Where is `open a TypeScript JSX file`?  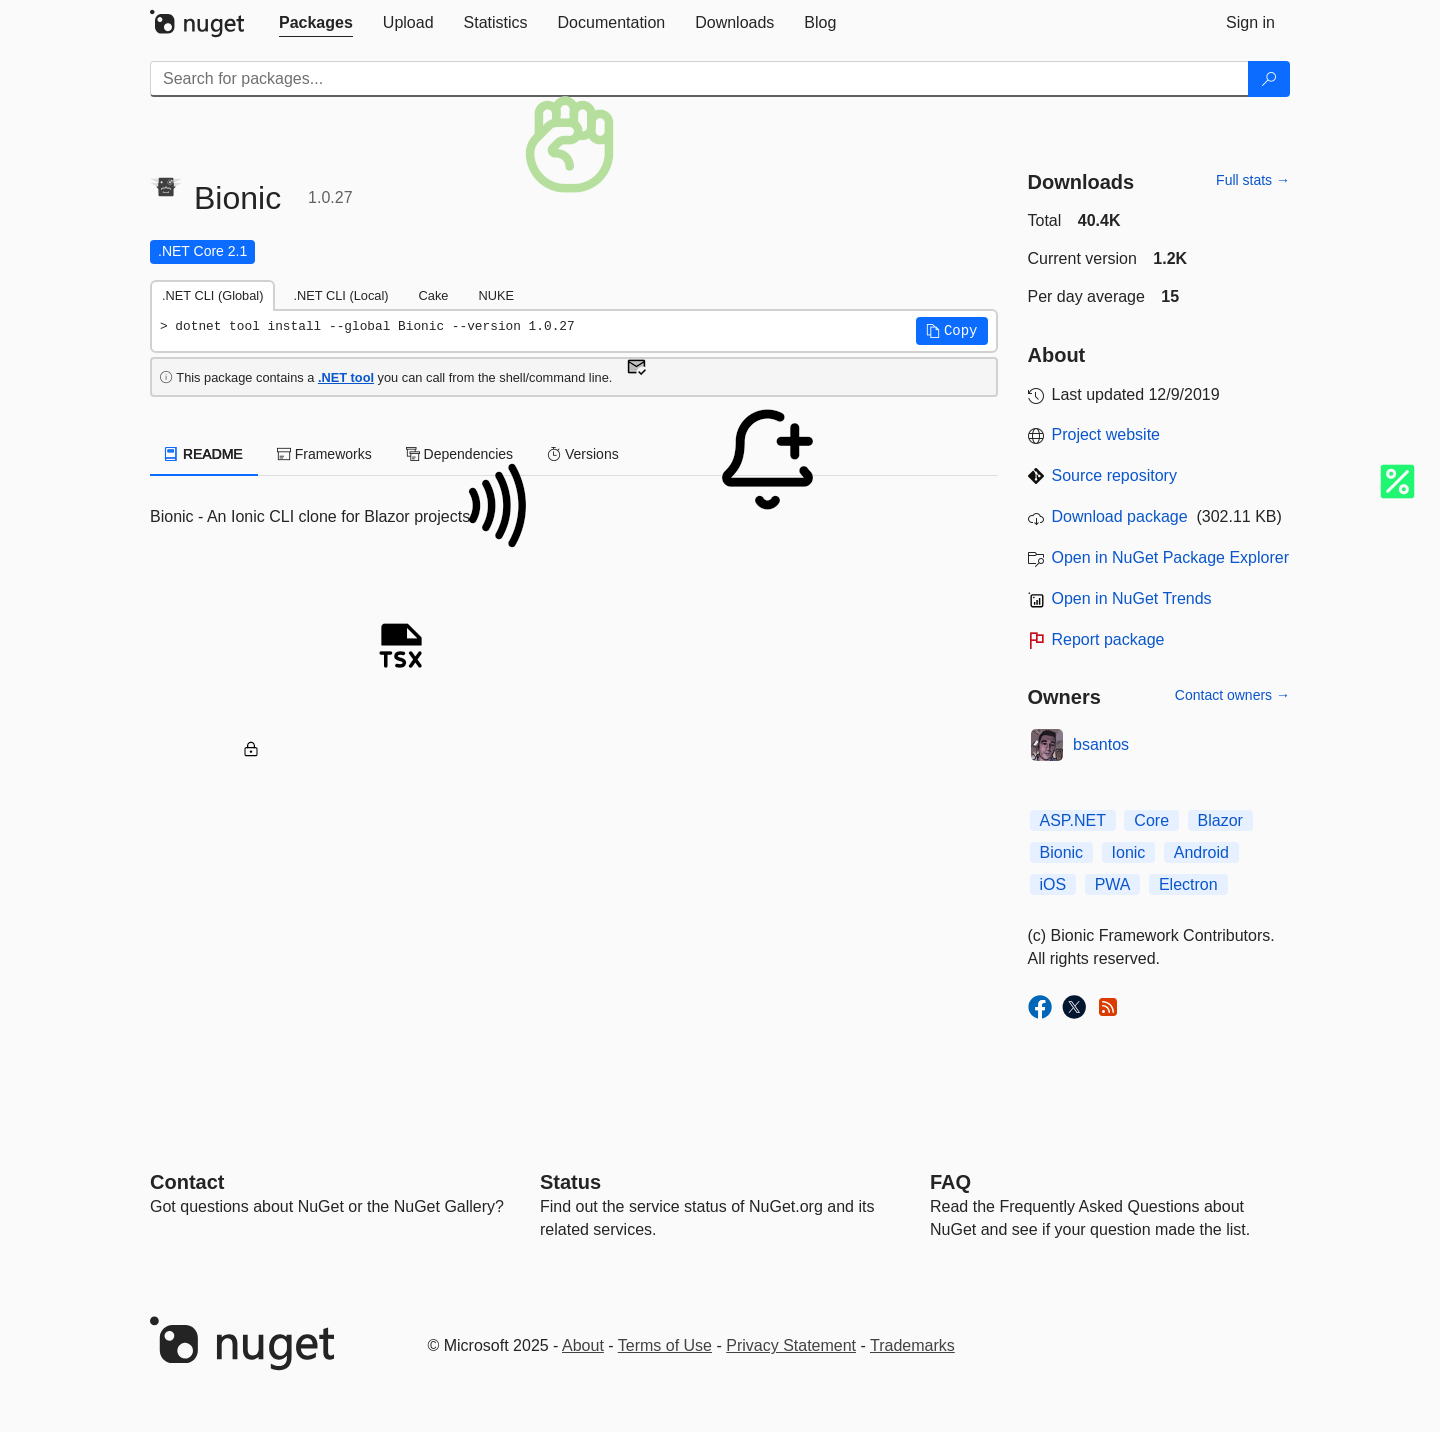
open a TypeScript JSX file is located at coordinates (401, 647).